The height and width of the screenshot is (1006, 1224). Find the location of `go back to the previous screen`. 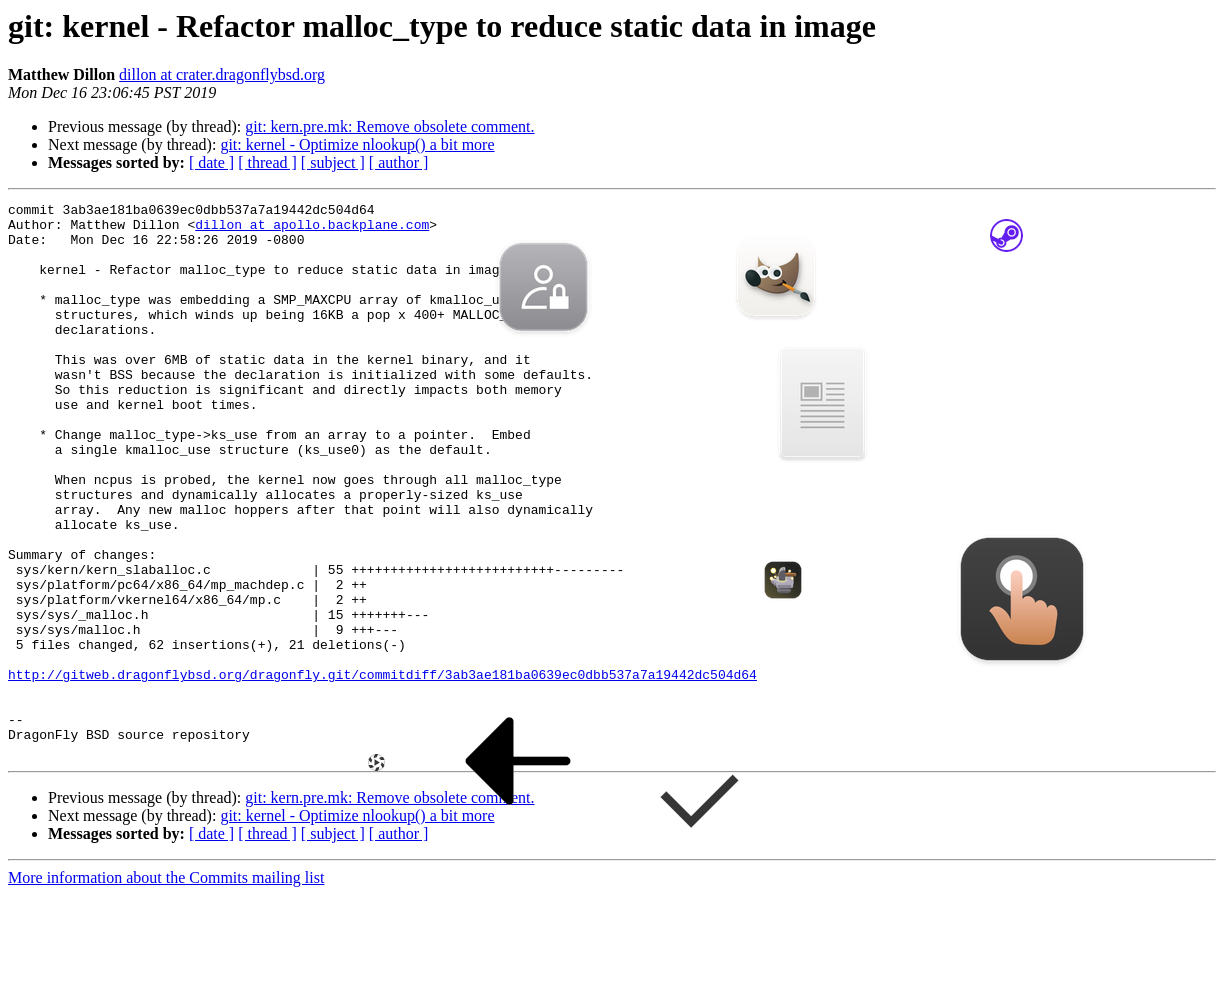

go back to the previous screen is located at coordinates (518, 761).